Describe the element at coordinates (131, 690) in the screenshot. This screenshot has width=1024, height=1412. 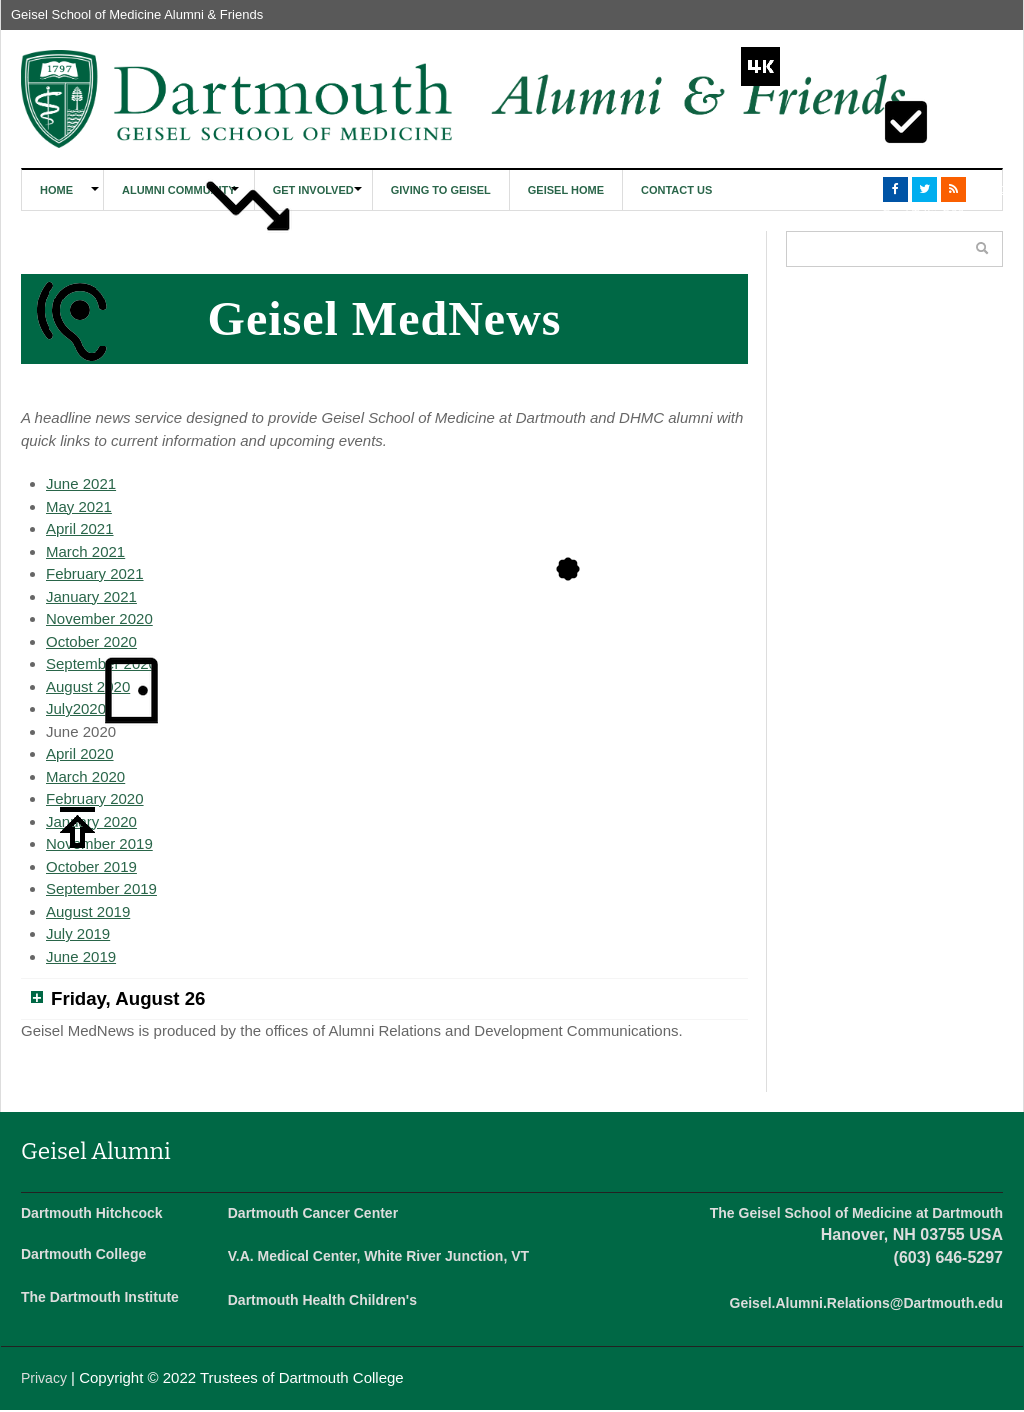
I see `access door sensor settings` at that location.